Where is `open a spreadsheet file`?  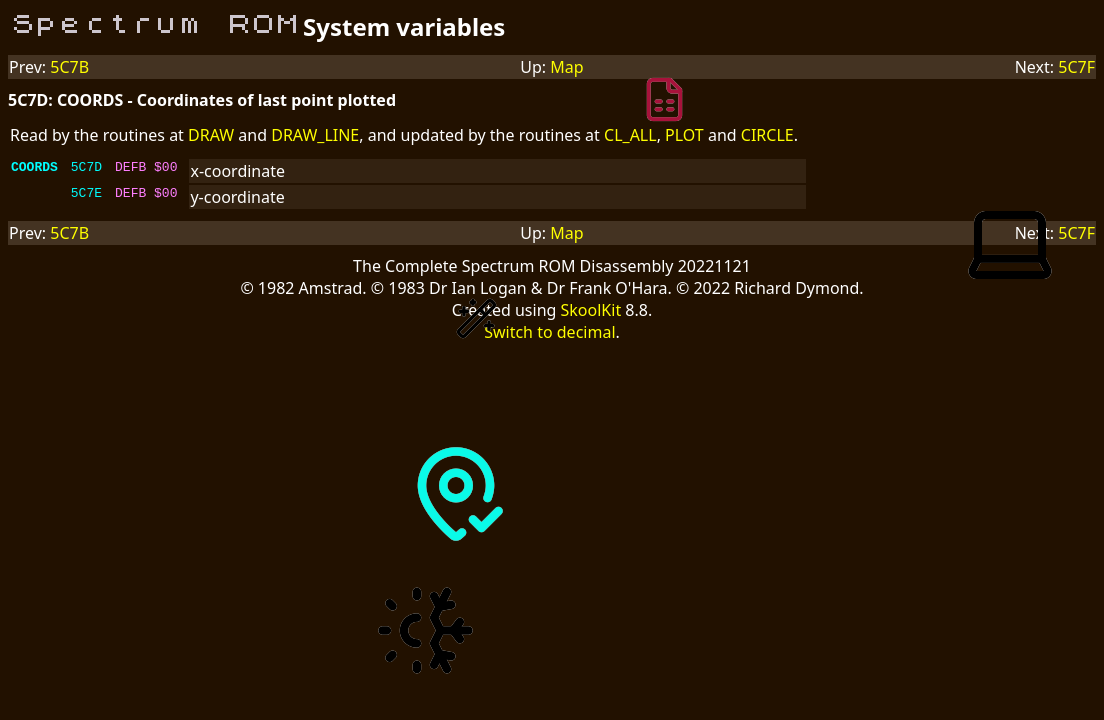
open a spreadsheet file is located at coordinates (664, 99).